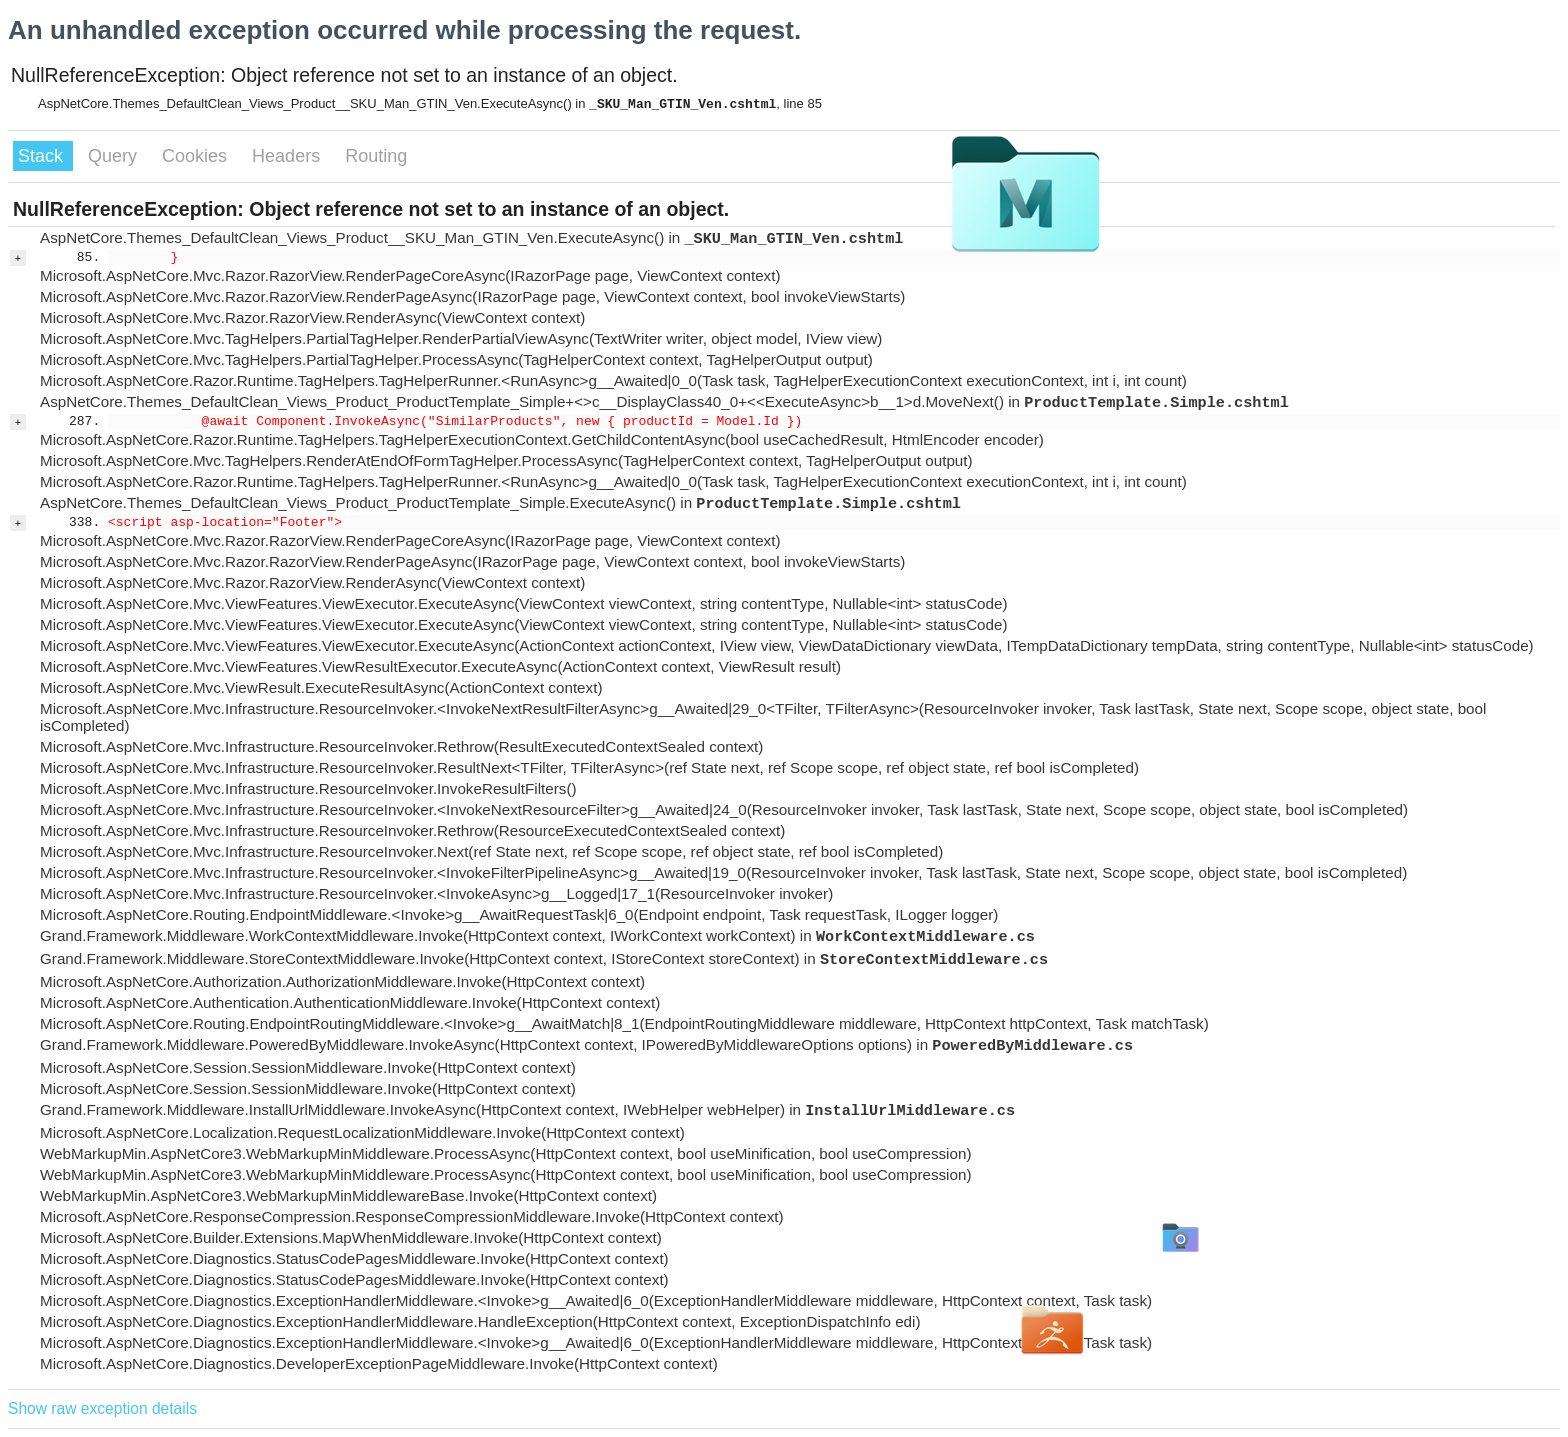  I want to click on open zbrush project files folder, so click(1052, 1331).